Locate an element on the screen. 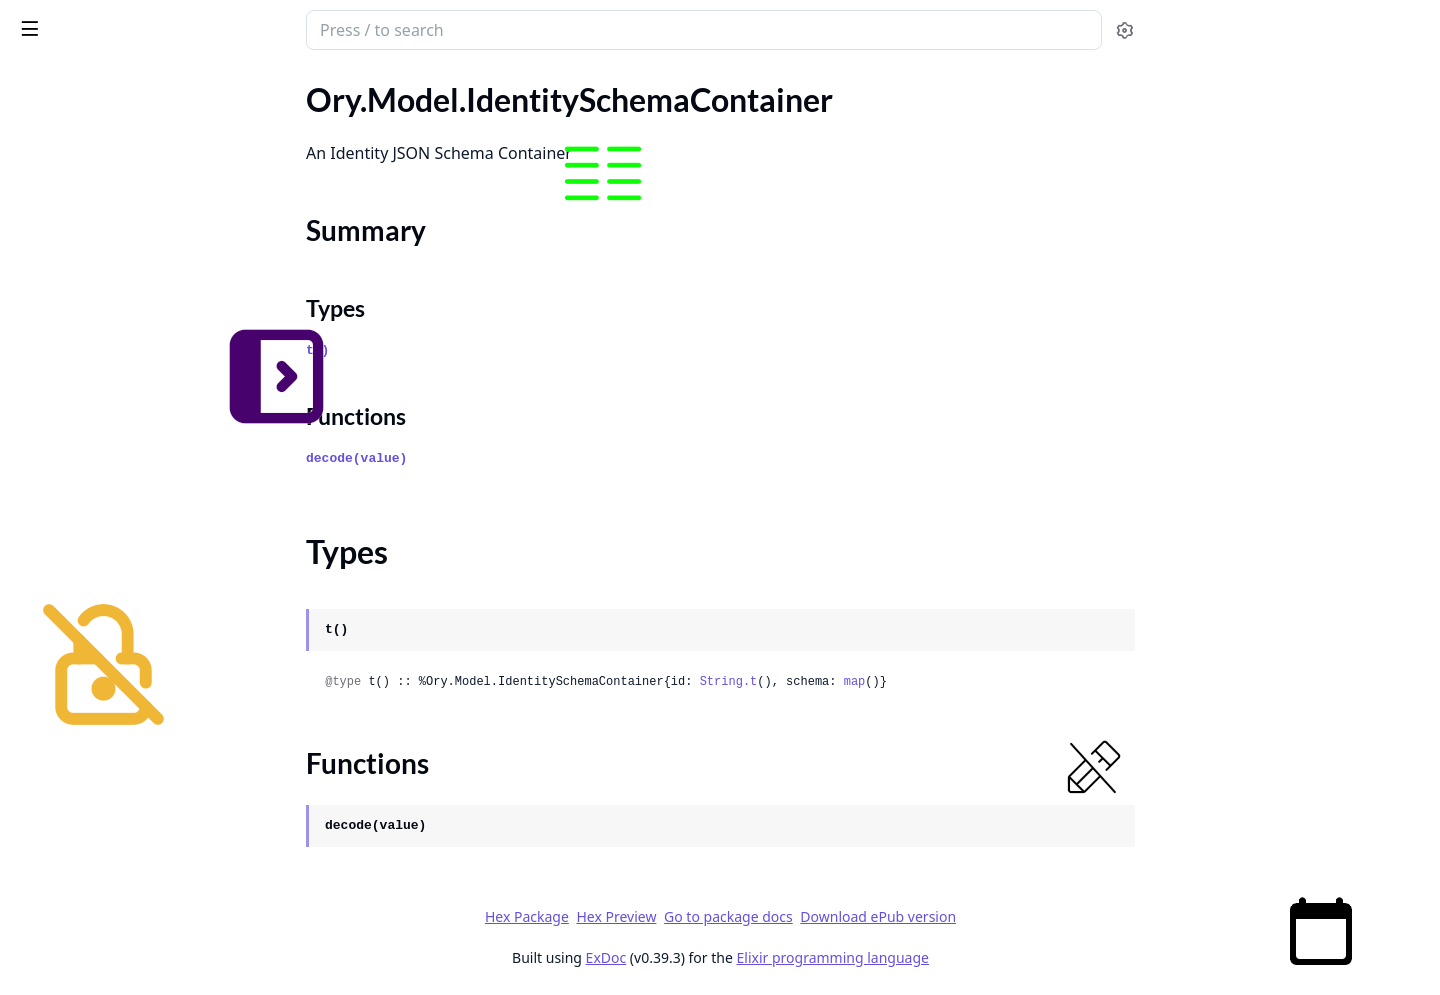 The image size is (1440, 995). editing is disabled or unavailable is located at coordinates (1093, 768).